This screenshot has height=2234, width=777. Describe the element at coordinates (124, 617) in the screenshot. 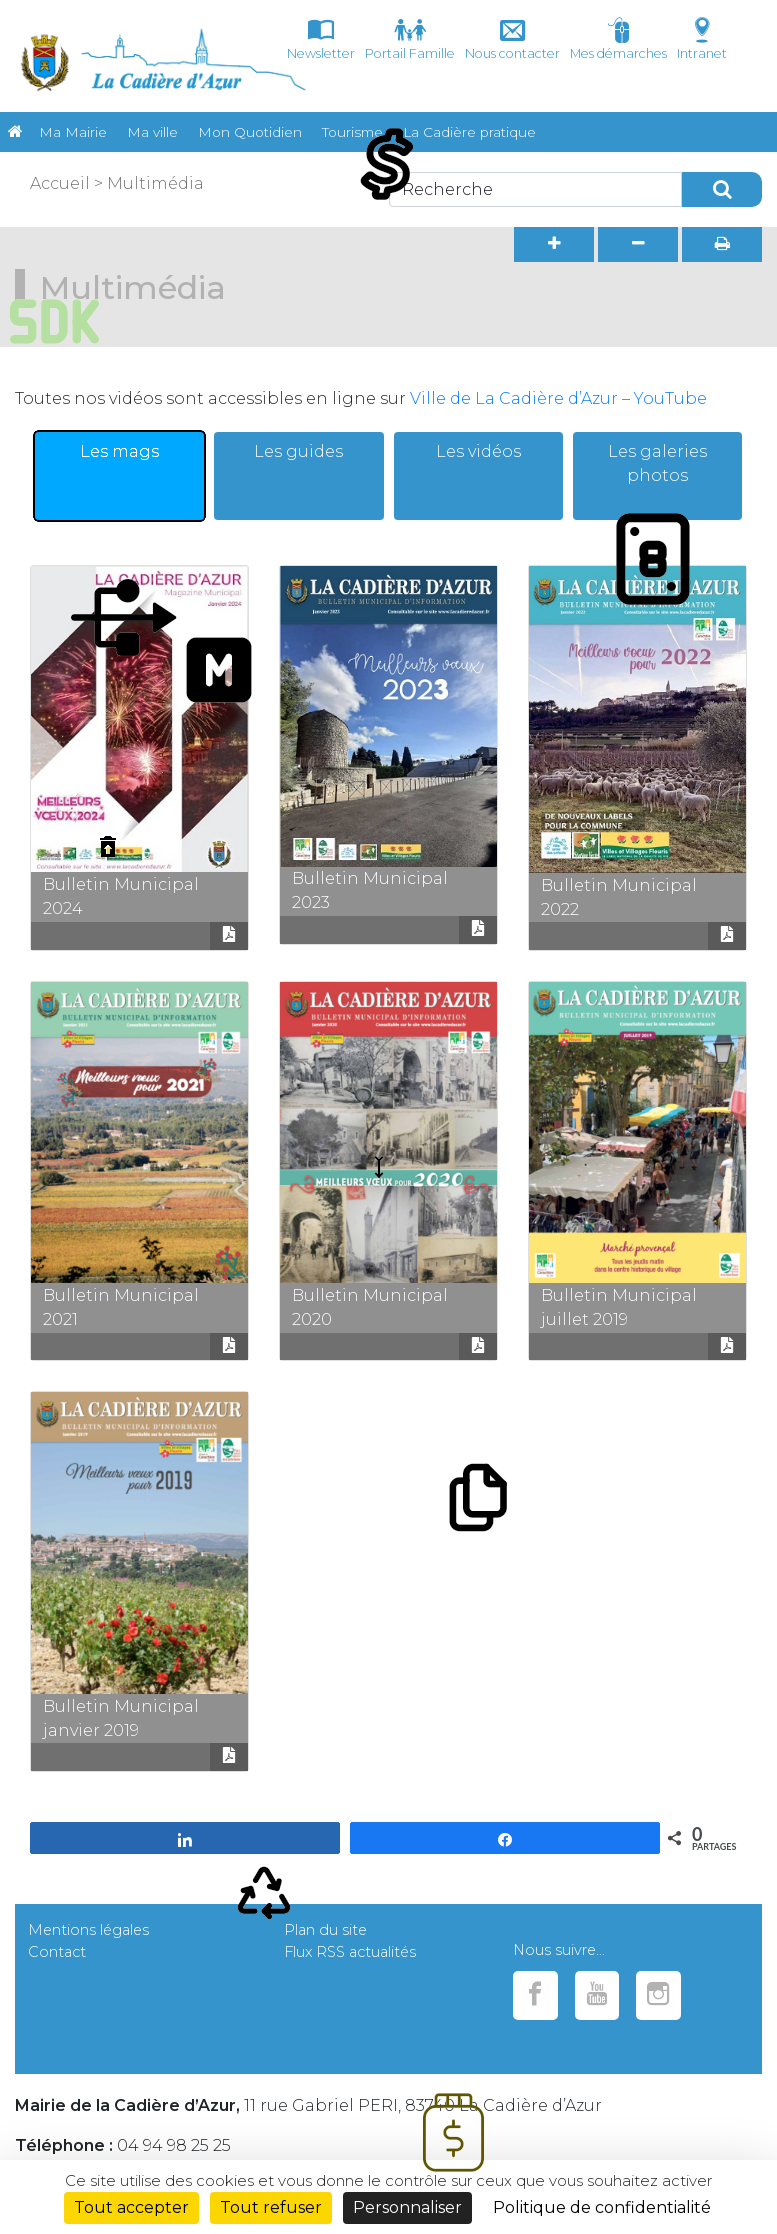

I see `connect a usb device` at that location.